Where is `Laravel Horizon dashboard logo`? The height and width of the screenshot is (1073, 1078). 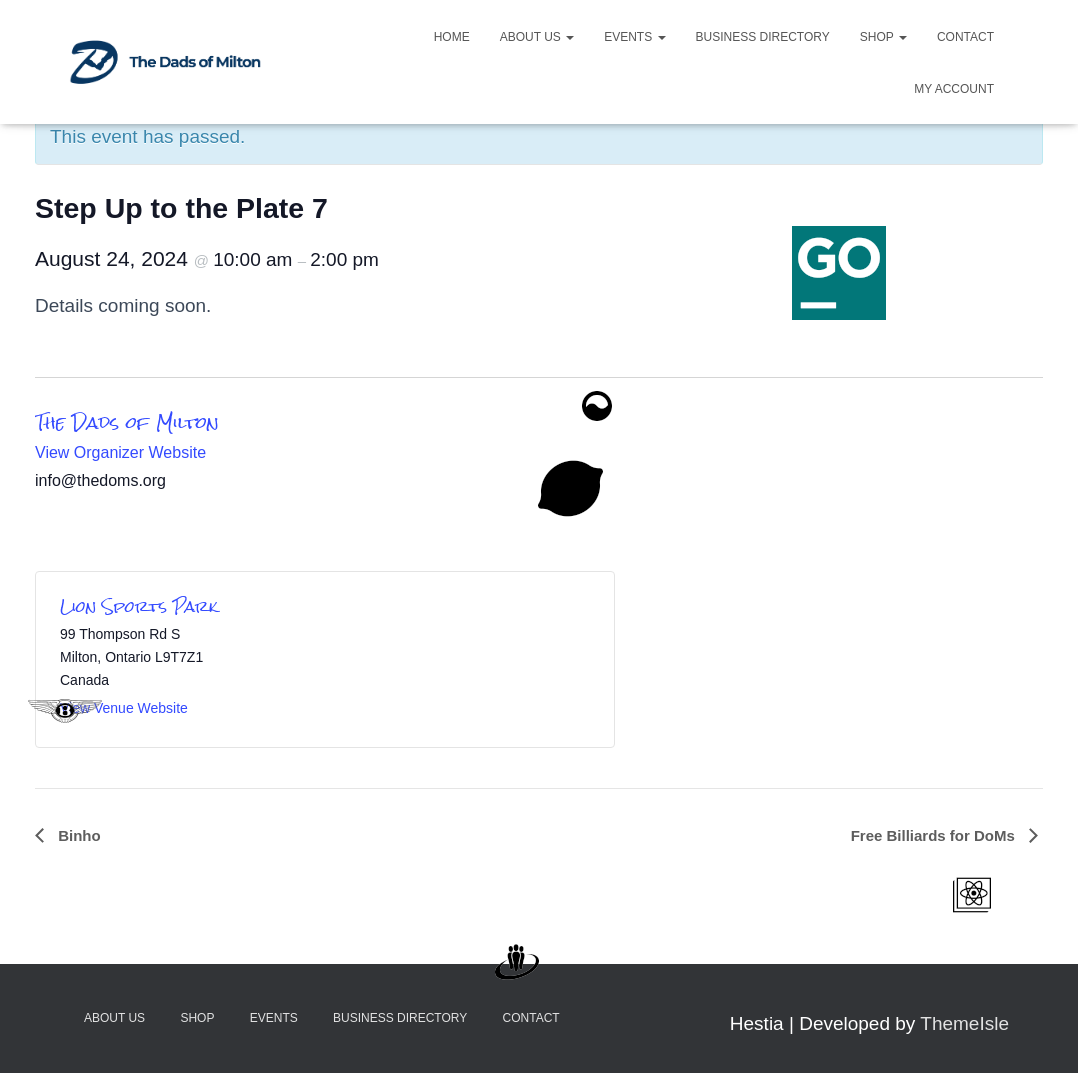 Laravel Horizon dashboard logo is located at coordinates (597, 406).